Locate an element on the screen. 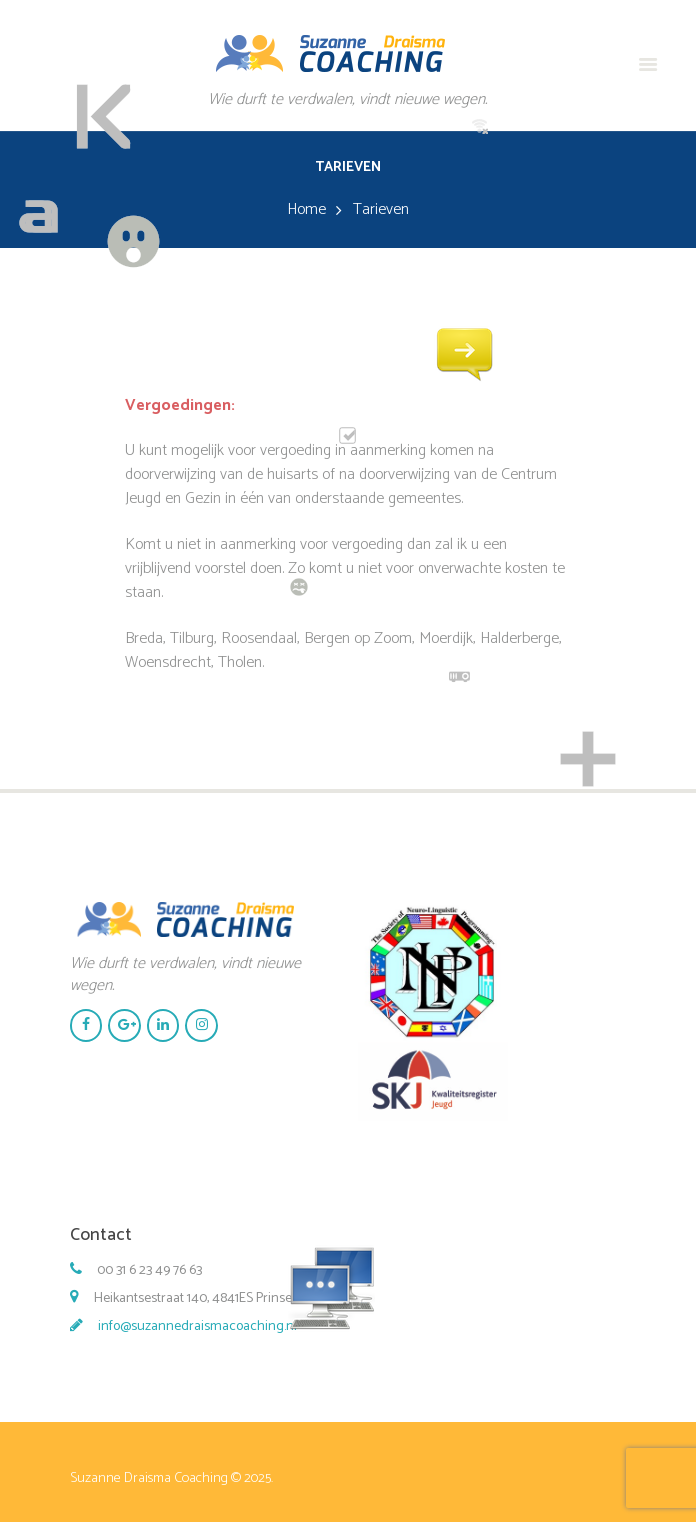  apply bold formatting to selected text is located at coordinates (38, 216).